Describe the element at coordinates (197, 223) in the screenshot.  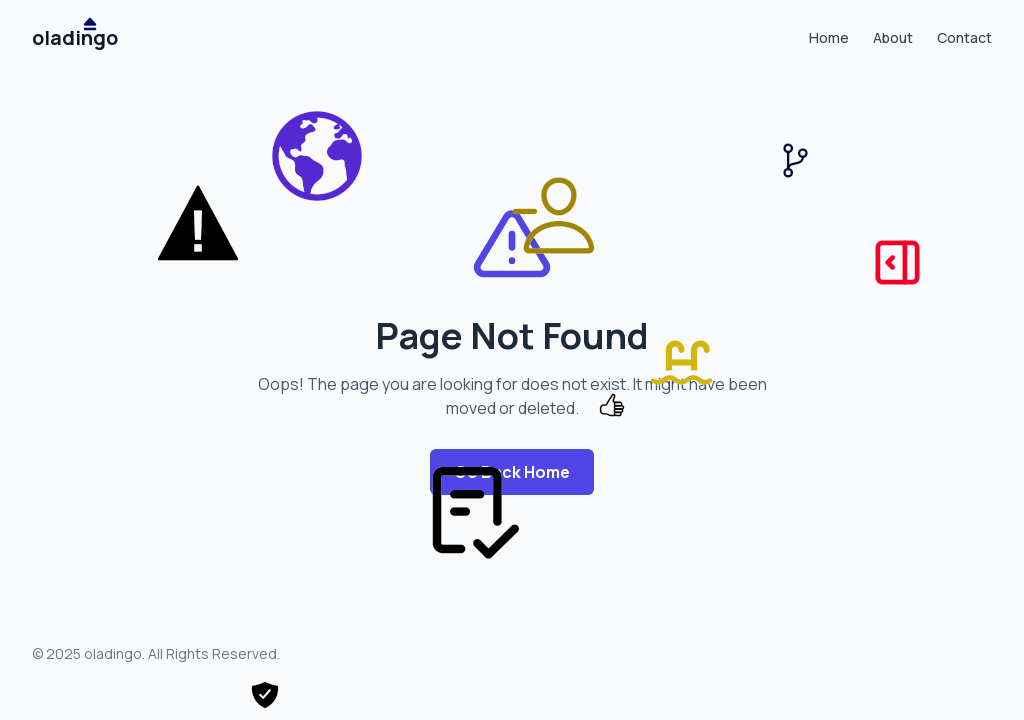
I see `indicates a warning or alert condition` at that location.